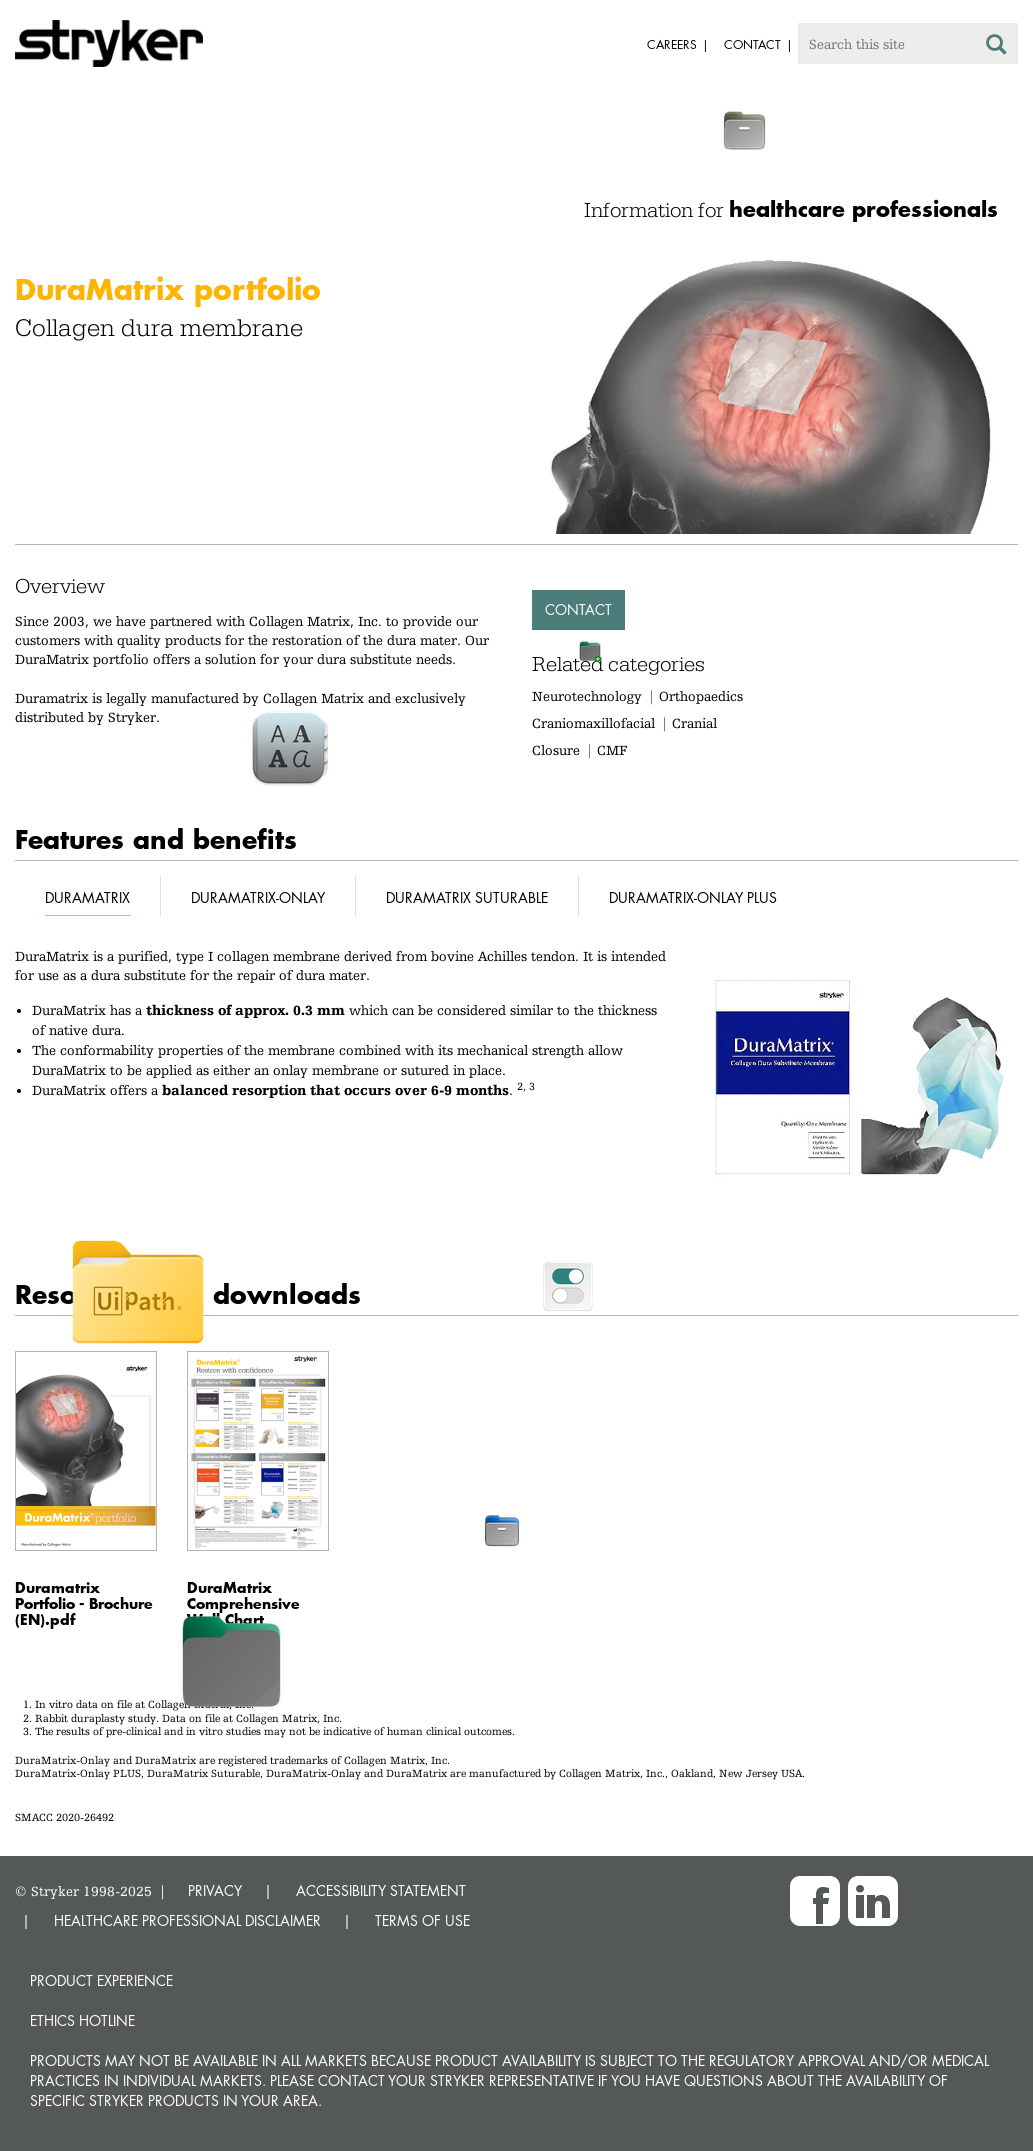 Image resolution: width=1033 pixels, height=2151 pixels. I want to click on open gnome tweaks to customize desktop settings, so click(568, 1286).